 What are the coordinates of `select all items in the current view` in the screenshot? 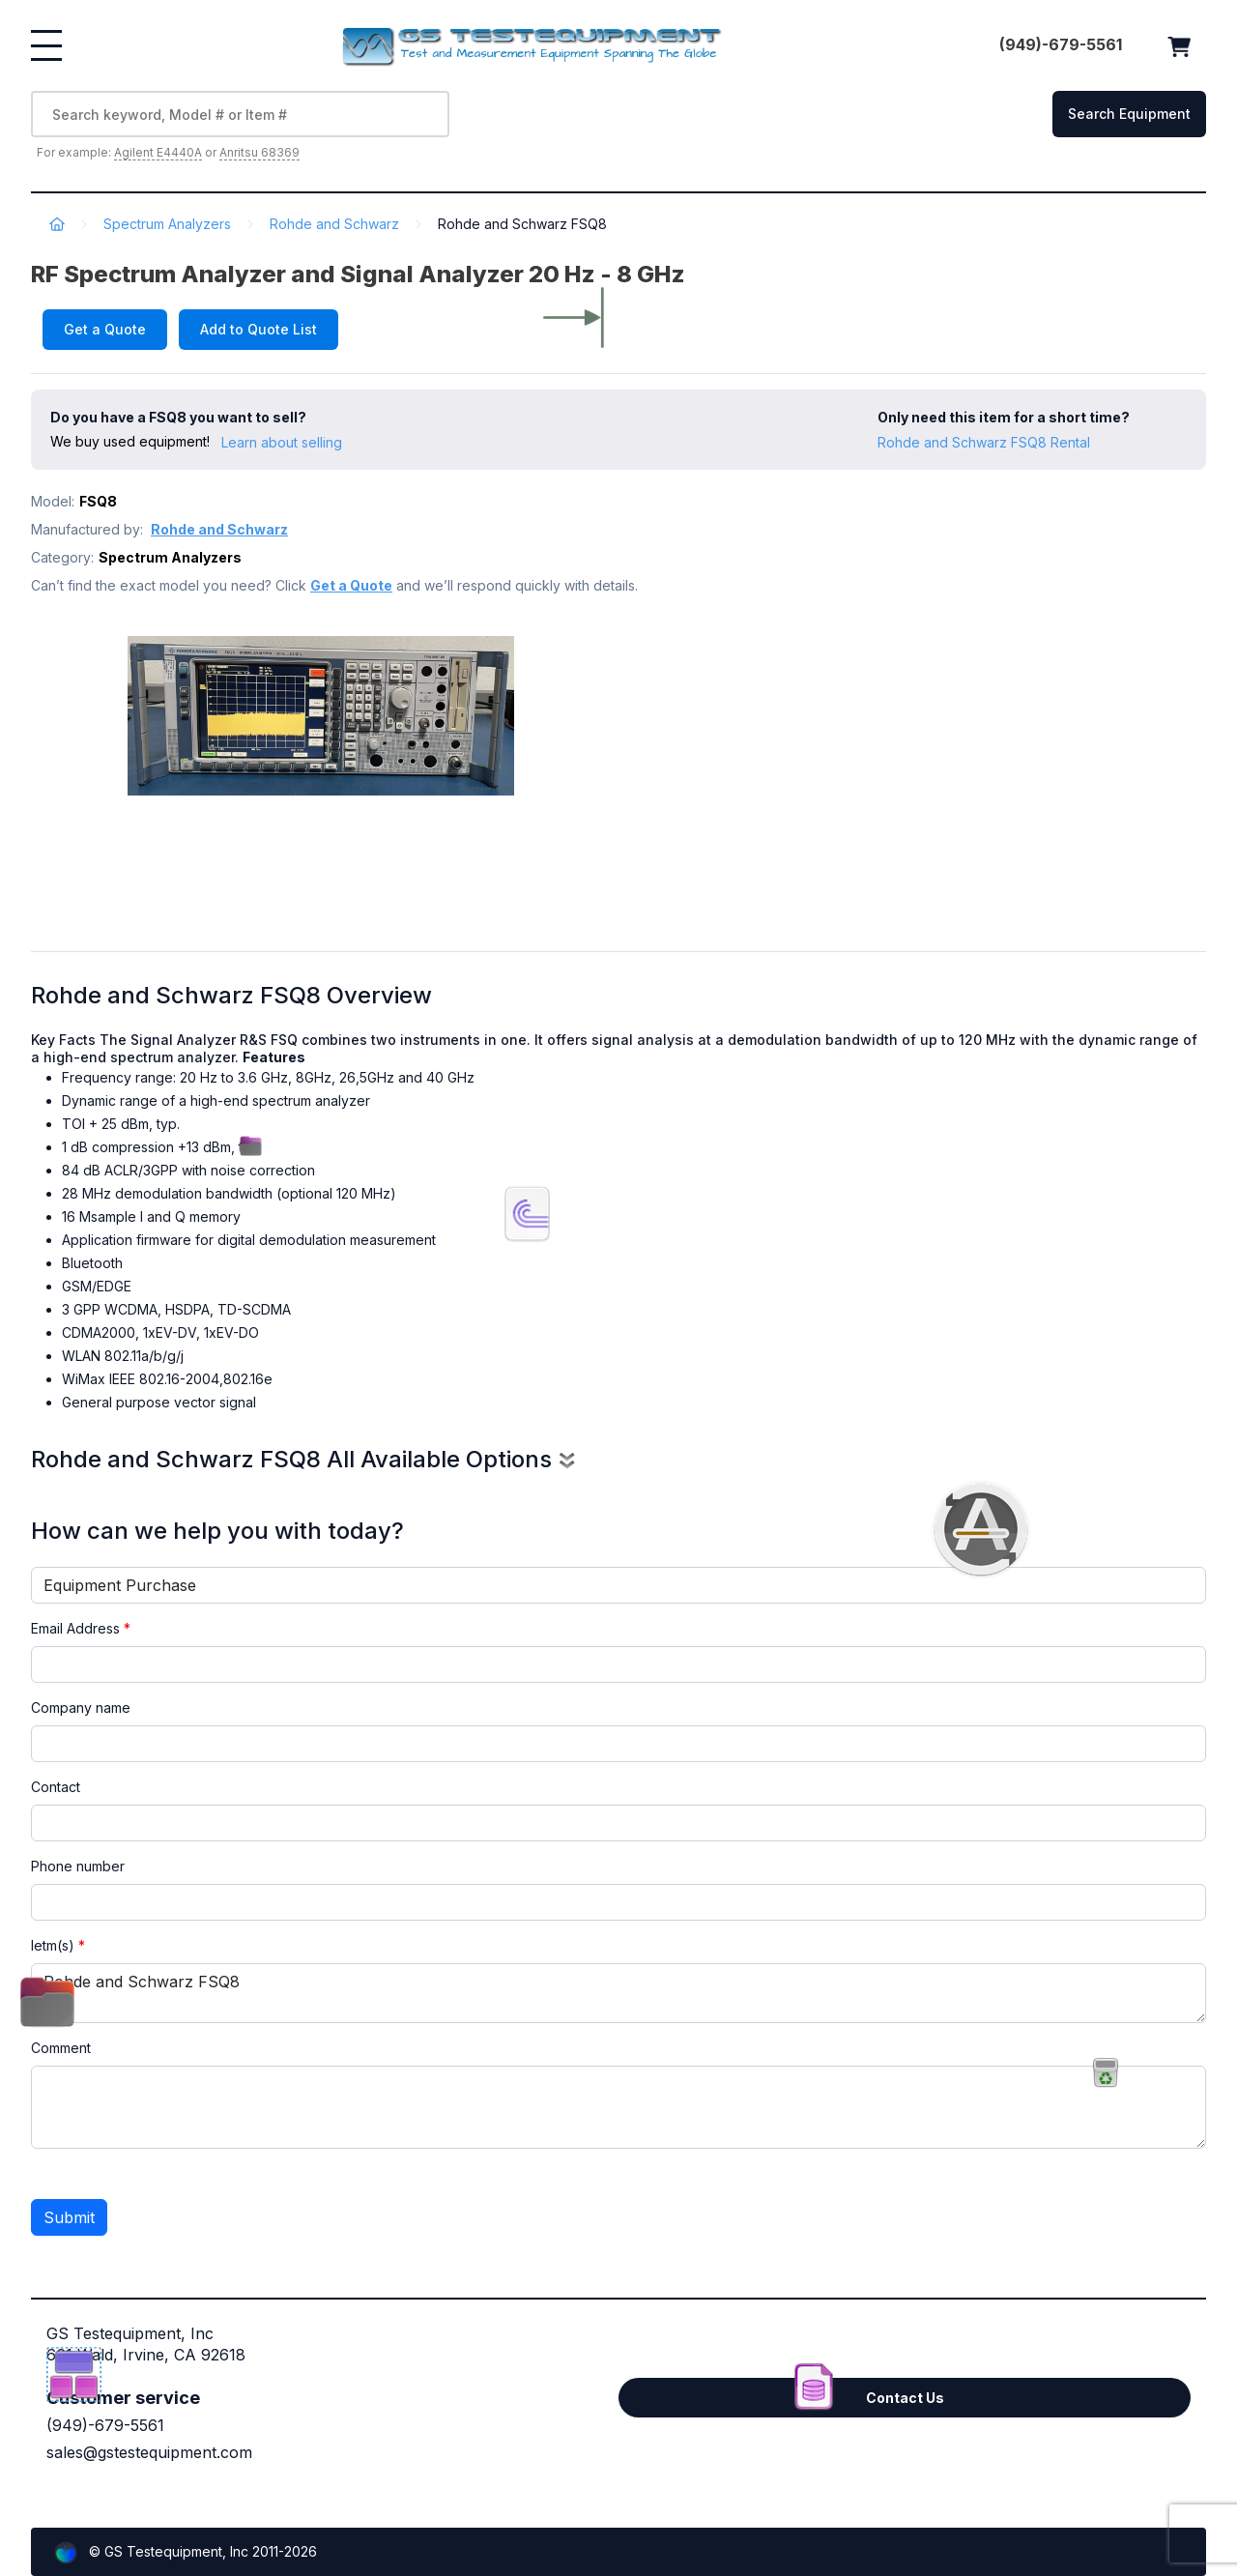 It's located at (73, 2374).